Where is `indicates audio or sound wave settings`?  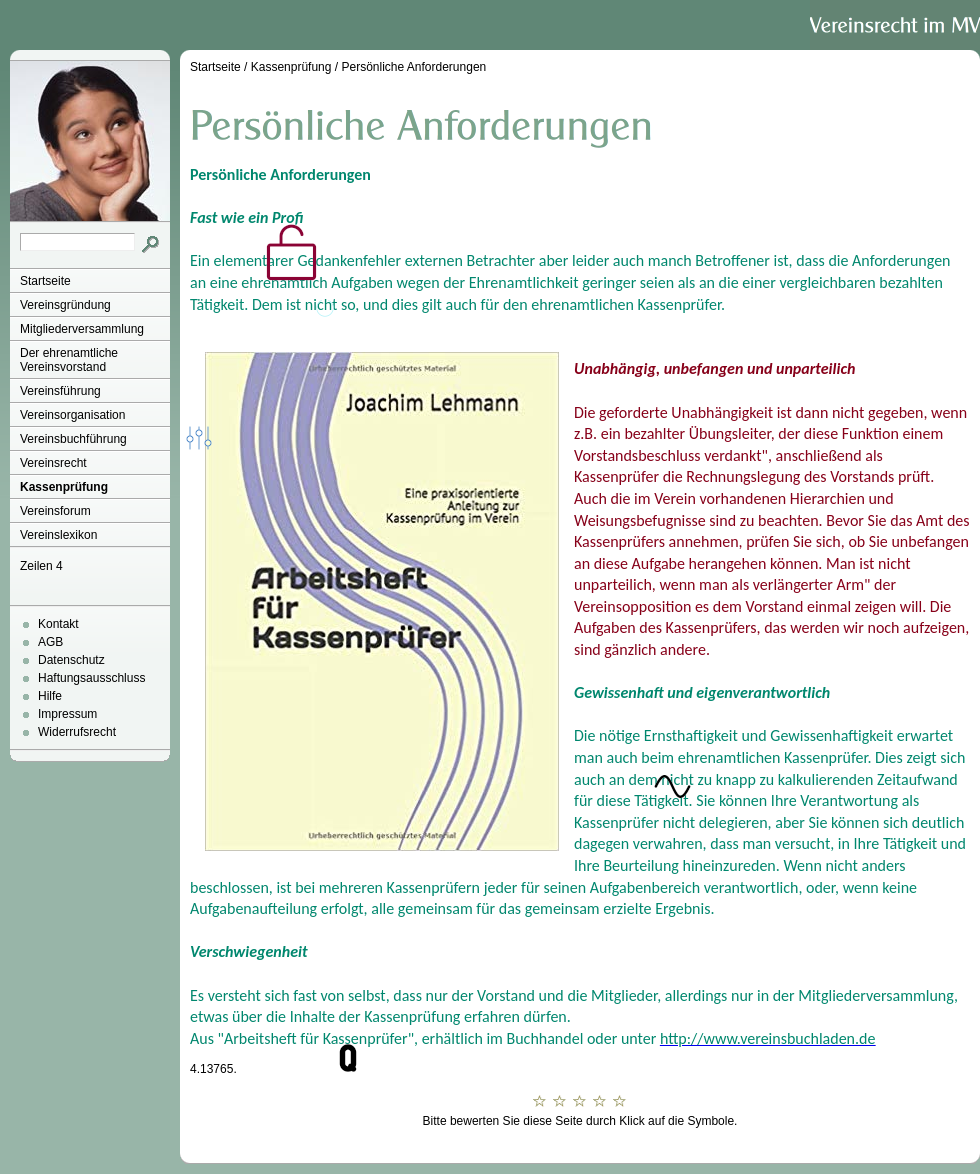
indicates audio or sound wave settings is located at coordinates (672, 786).